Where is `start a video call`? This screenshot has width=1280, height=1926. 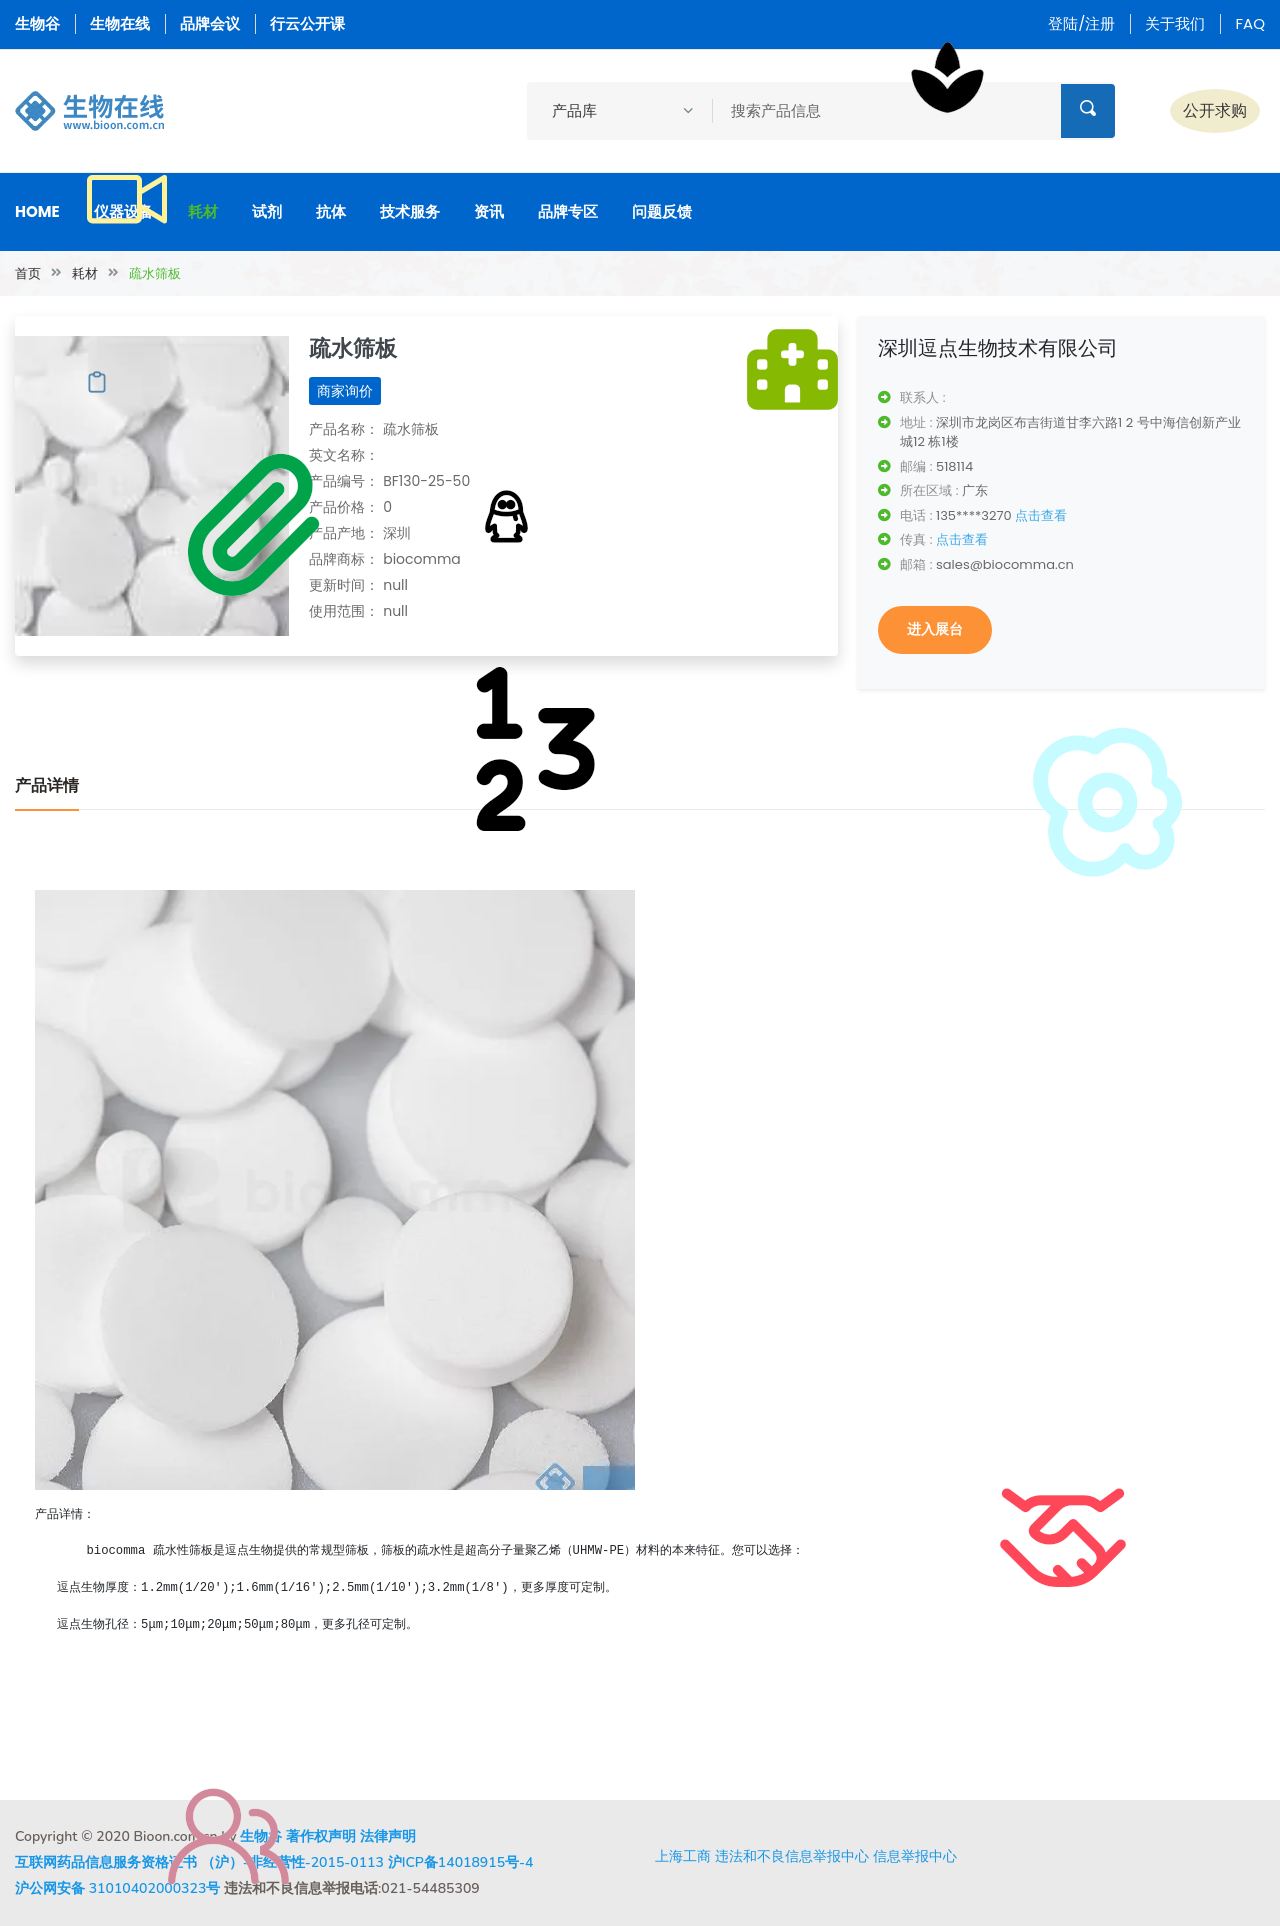 start a video call is located at coordinates (127, 200).